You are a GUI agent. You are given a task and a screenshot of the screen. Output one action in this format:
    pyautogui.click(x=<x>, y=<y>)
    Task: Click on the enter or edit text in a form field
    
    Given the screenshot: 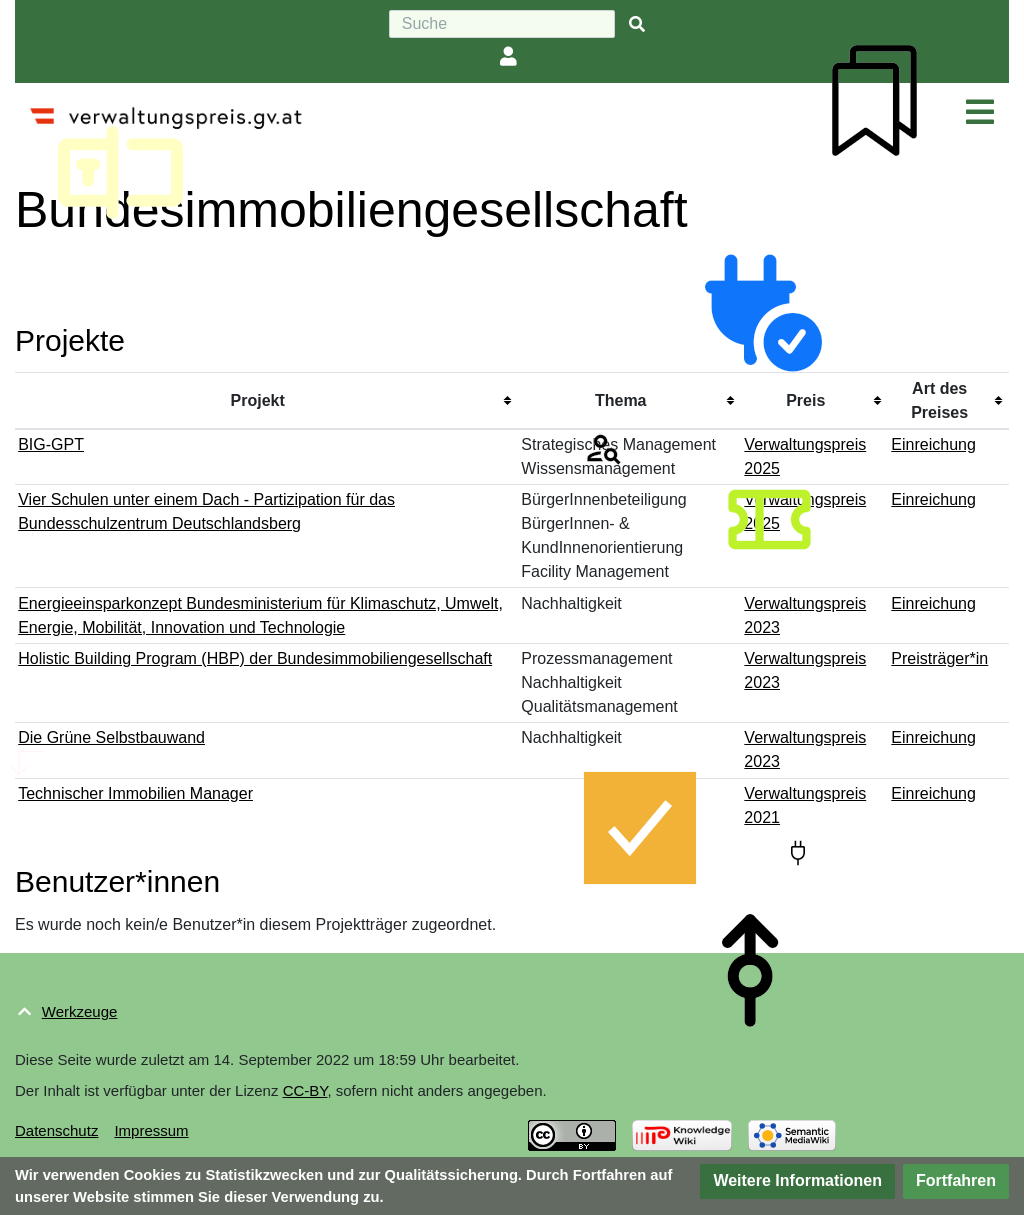 What is the action you would take?
    pyautogui.click(x=120, y=172)
    